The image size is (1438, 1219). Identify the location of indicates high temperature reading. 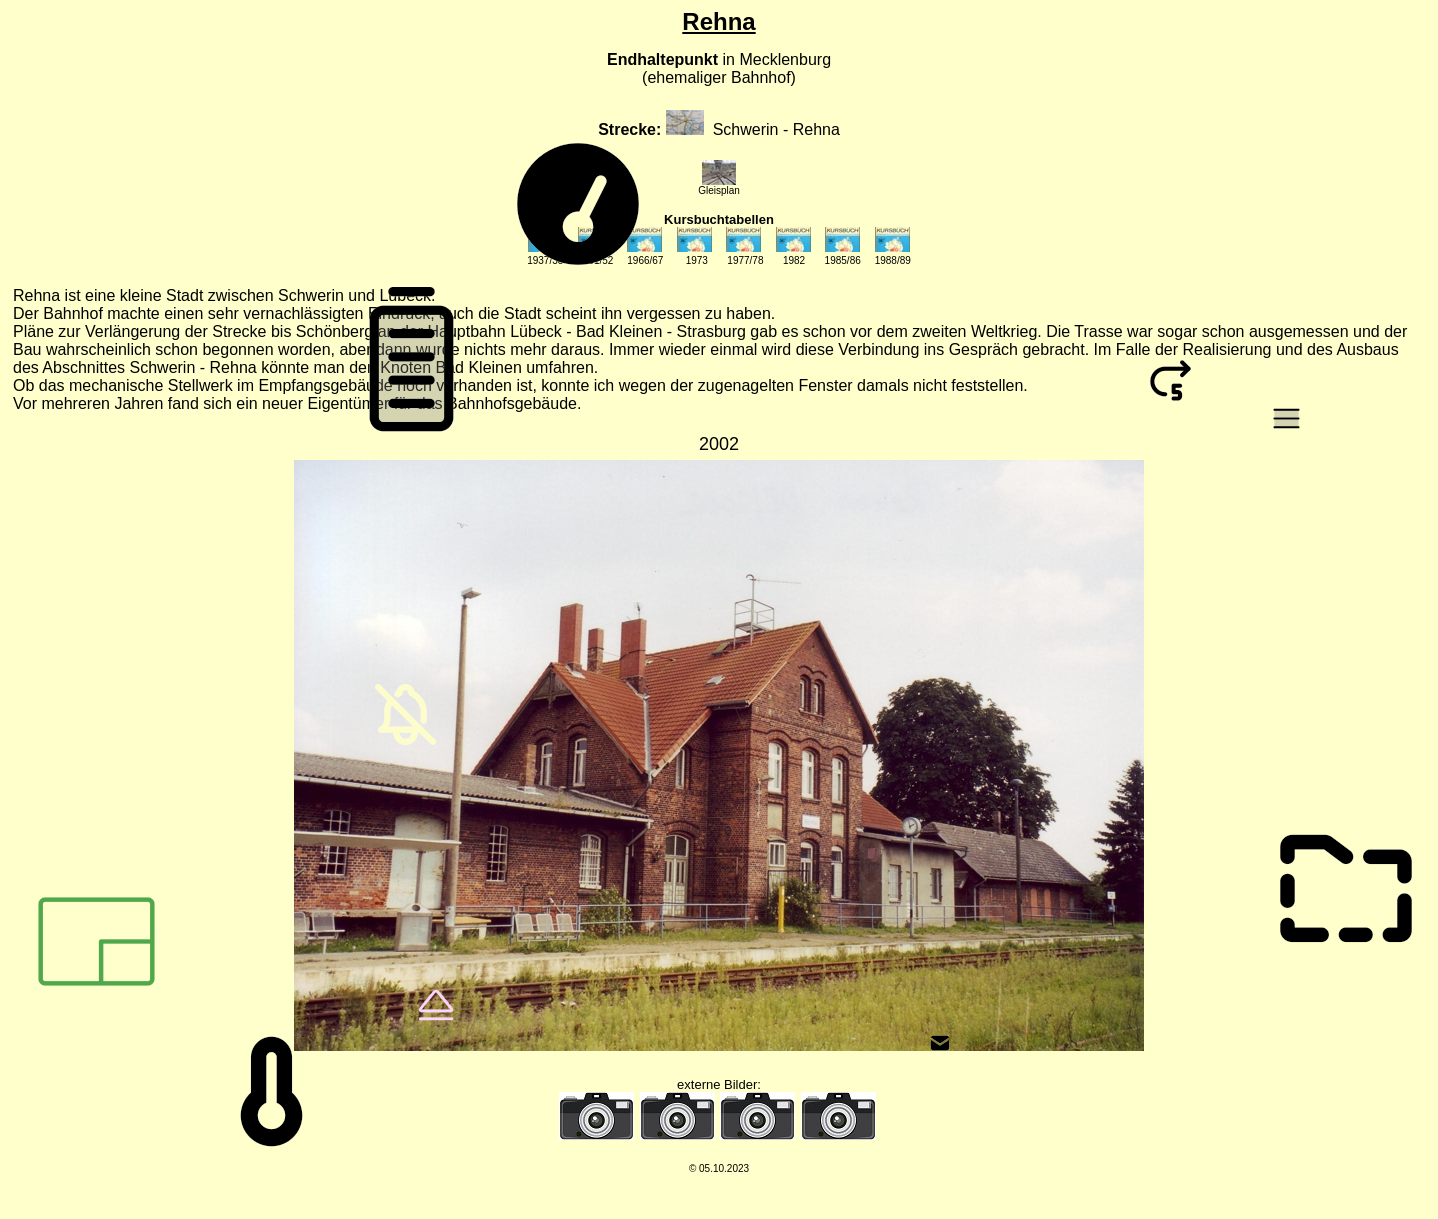
(271, 1091).